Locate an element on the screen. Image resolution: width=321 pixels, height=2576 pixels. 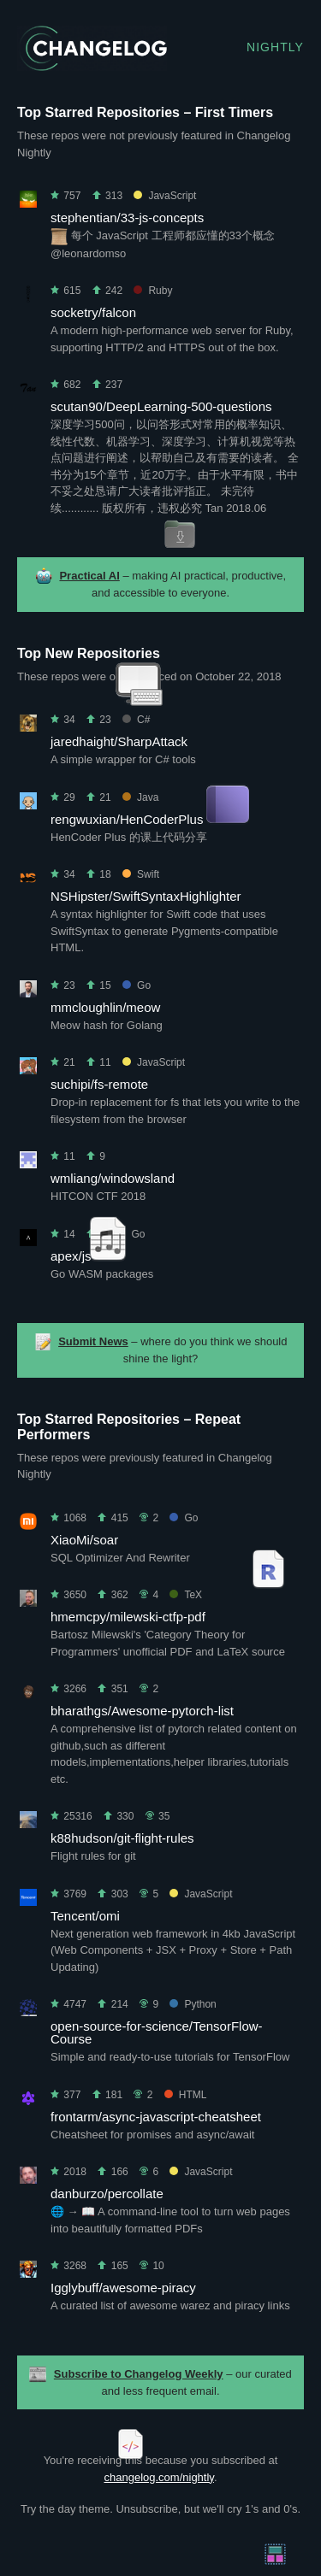
open downloads folder is located at coordinates (180, 534).